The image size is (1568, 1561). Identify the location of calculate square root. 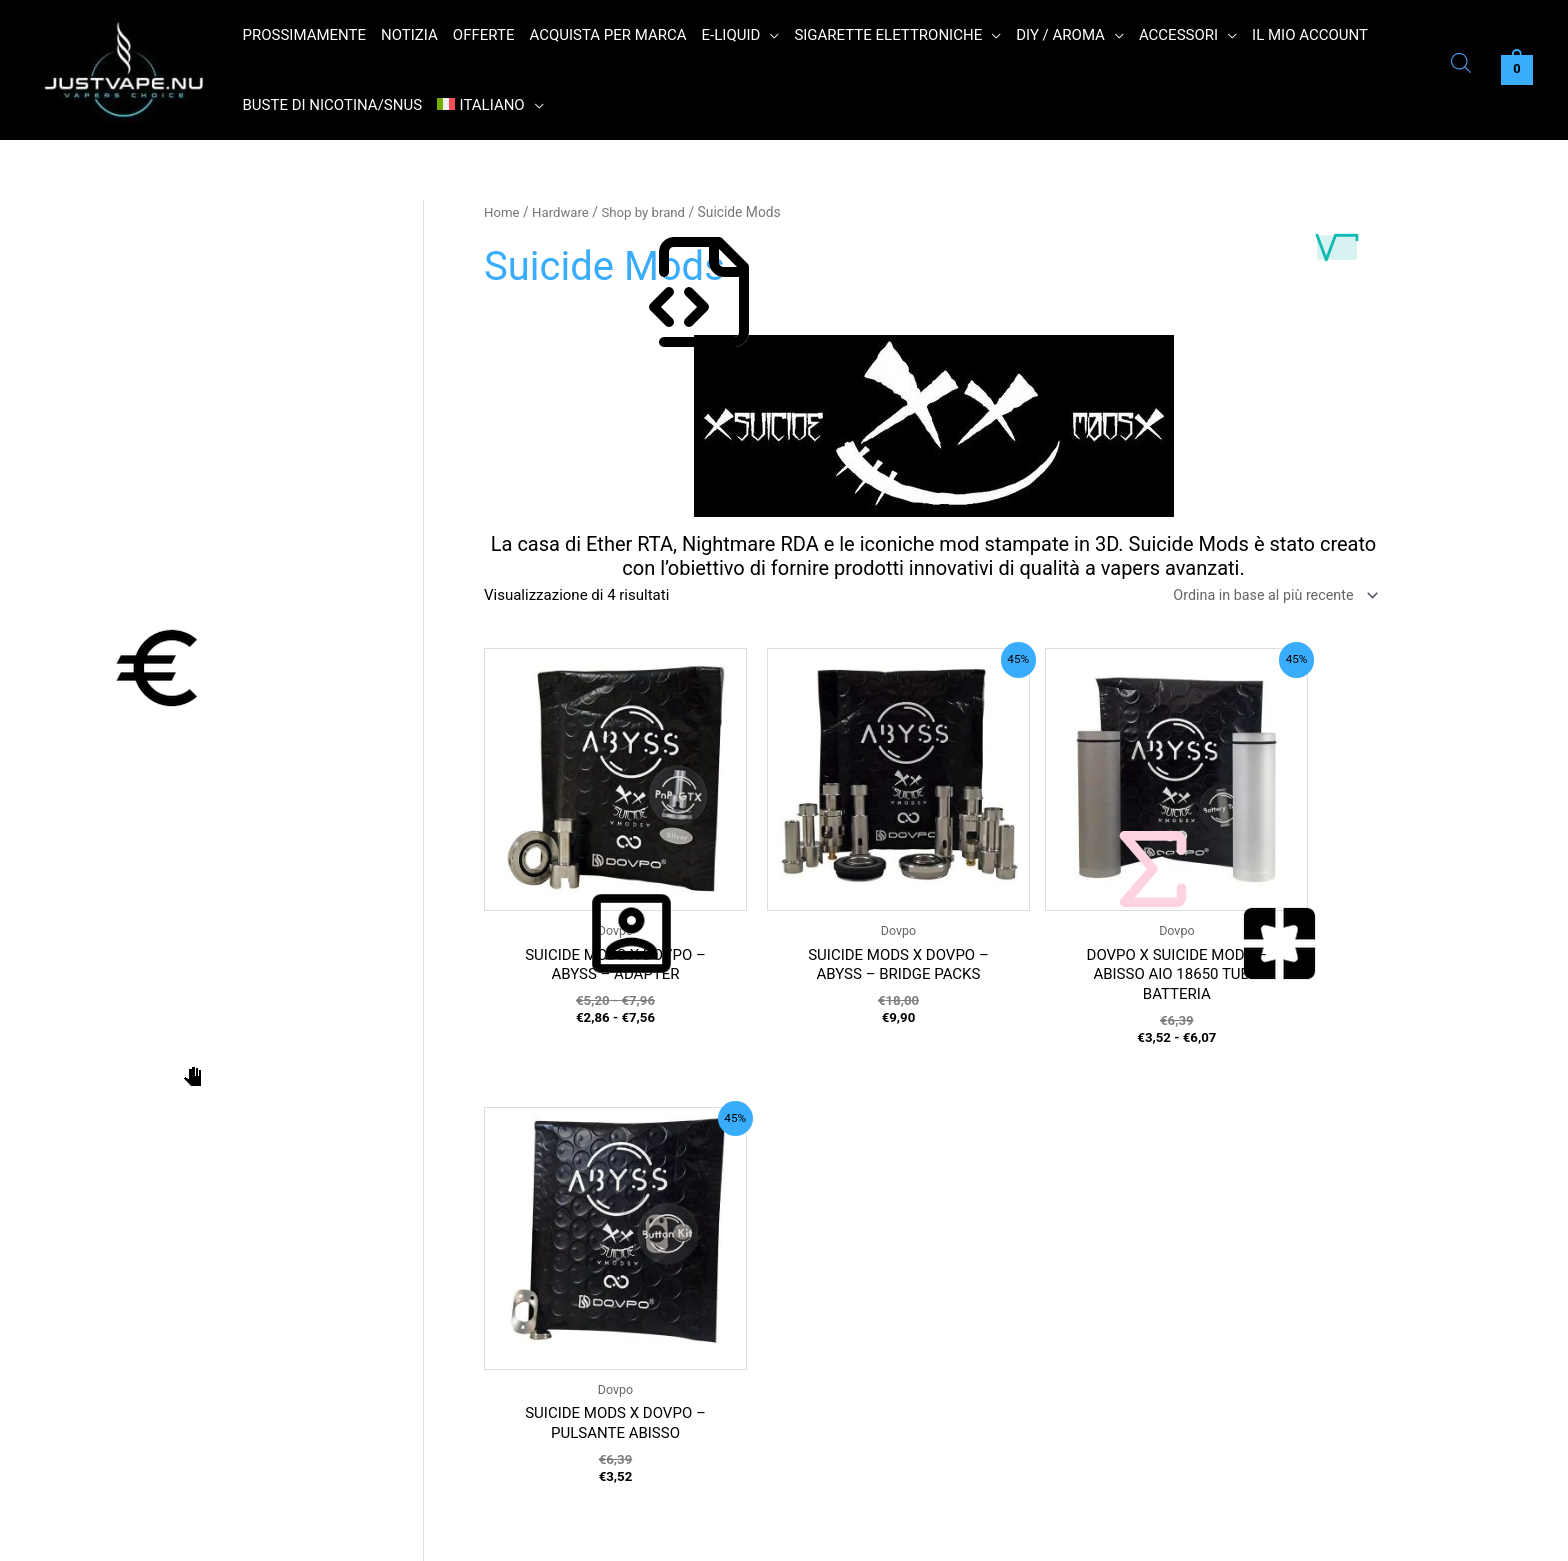
(1335, 244).